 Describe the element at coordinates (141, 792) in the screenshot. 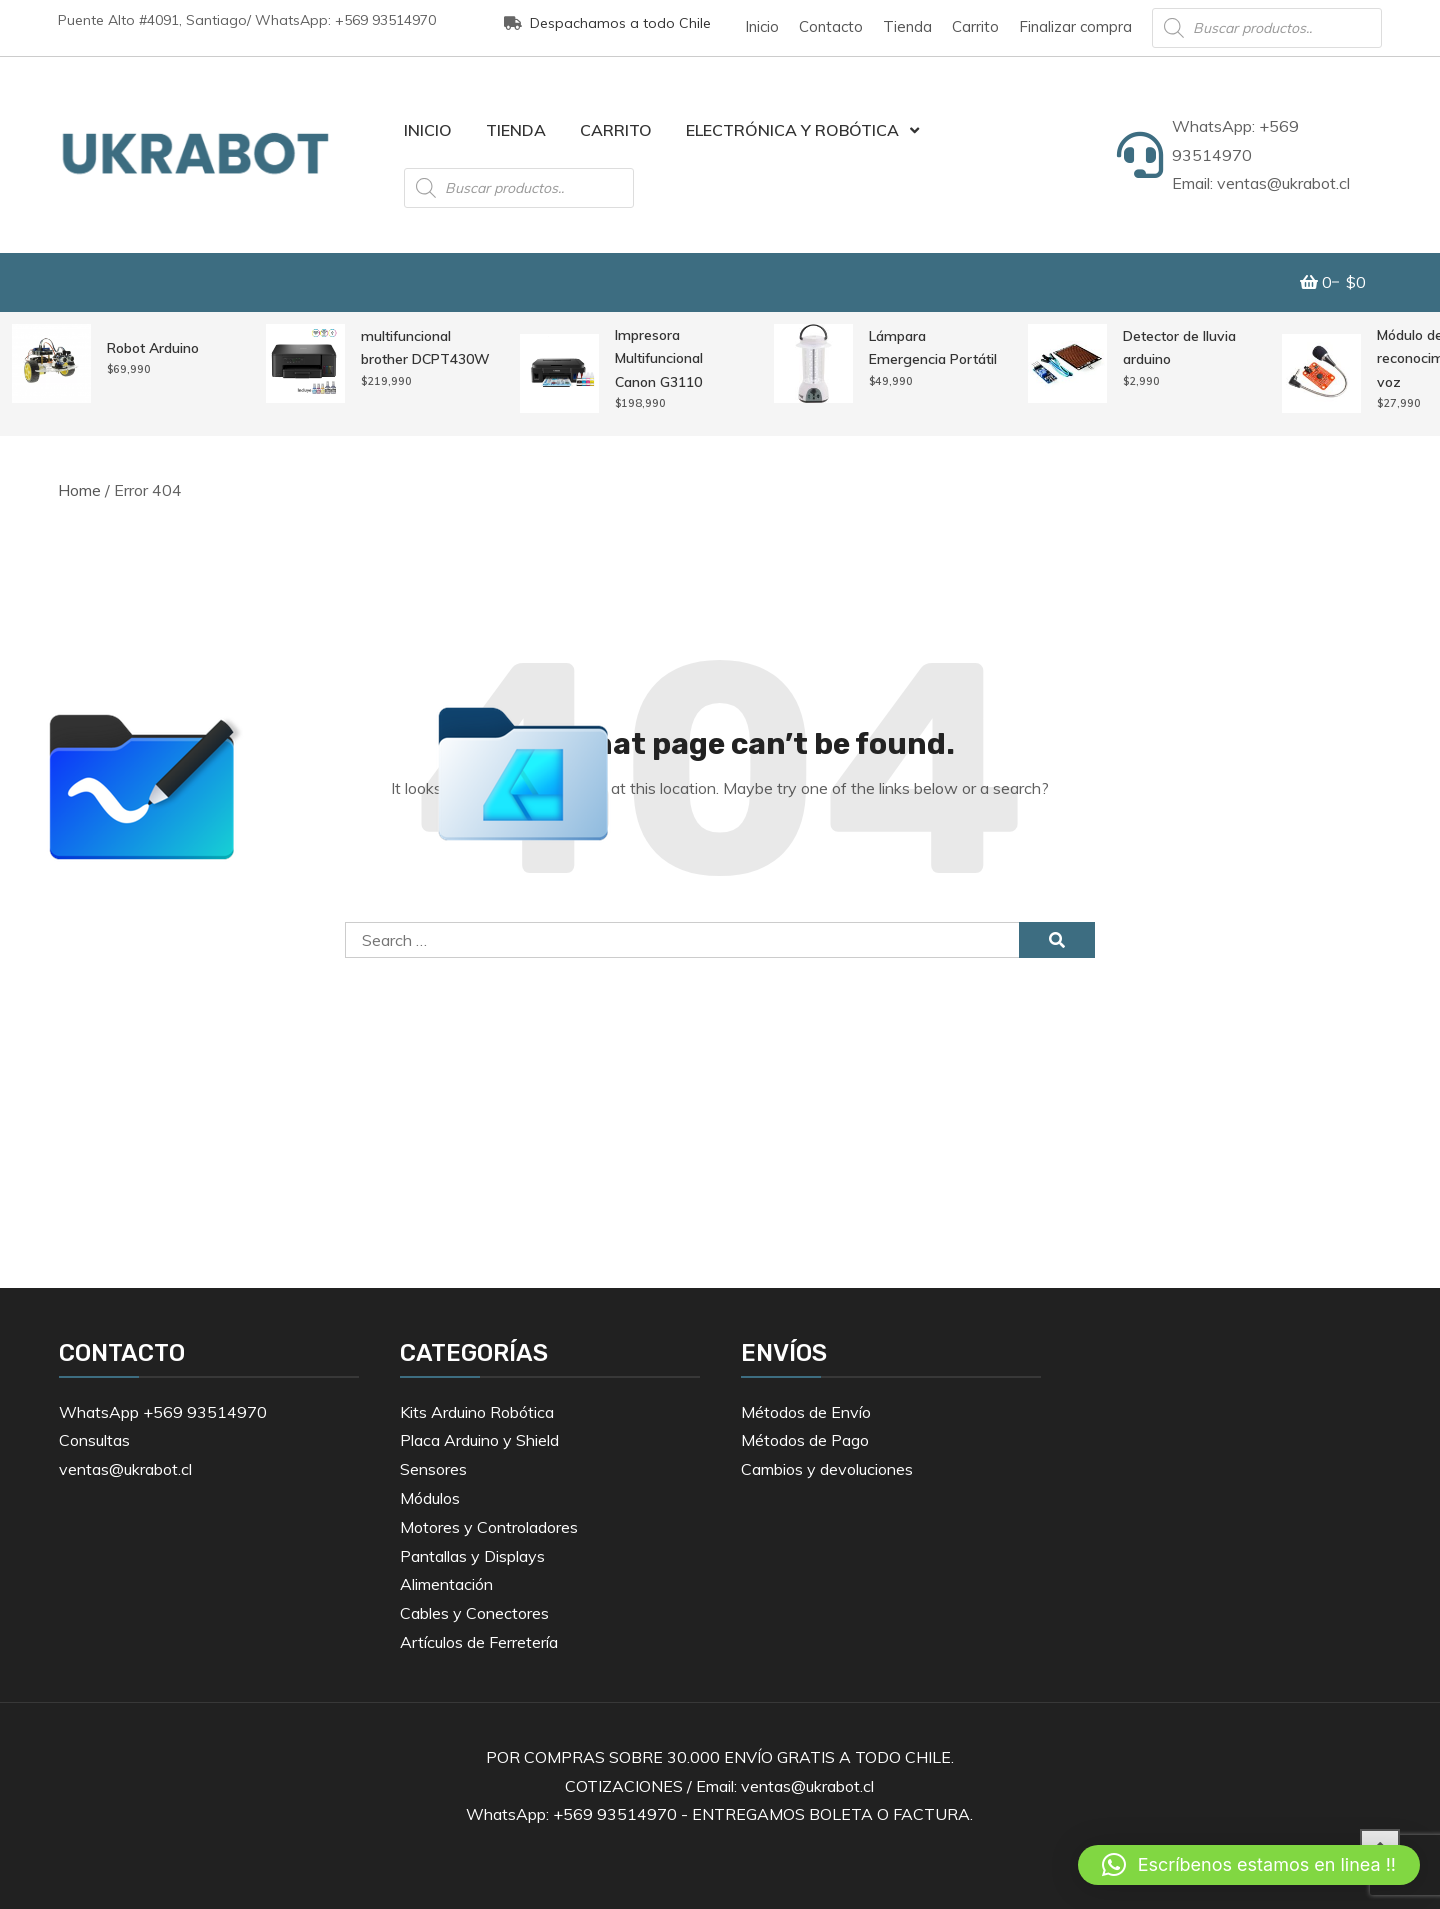

I see `open microsoft whiteboard files folder` at that location.